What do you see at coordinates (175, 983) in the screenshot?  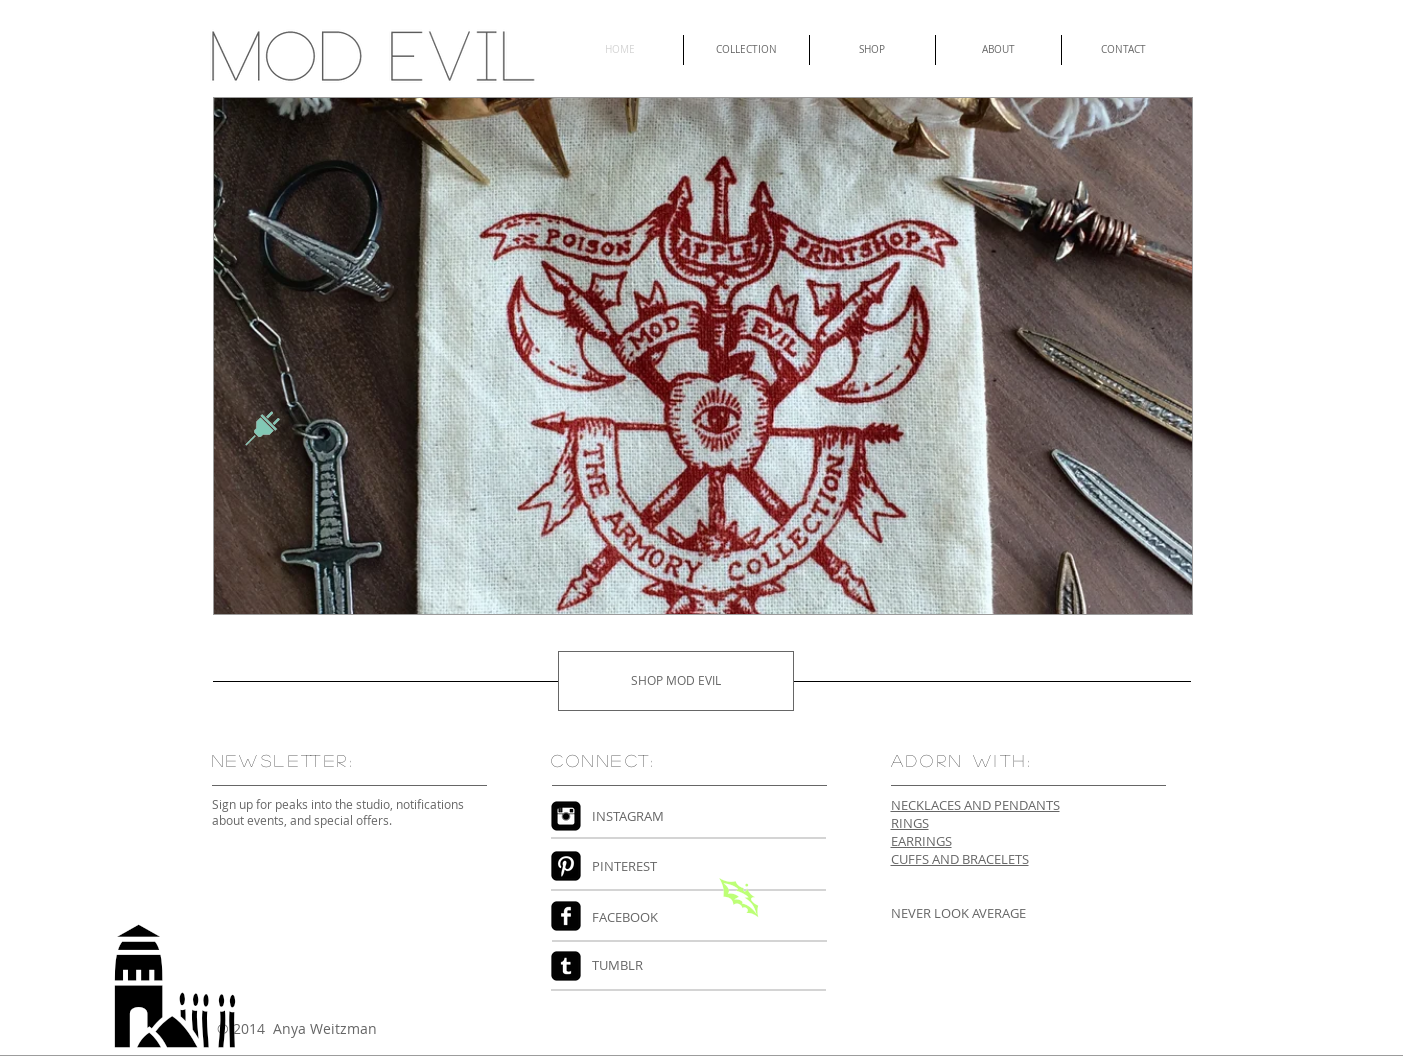 I see `granary or grain storage building in a farming game` at bounding box center [175, 983].